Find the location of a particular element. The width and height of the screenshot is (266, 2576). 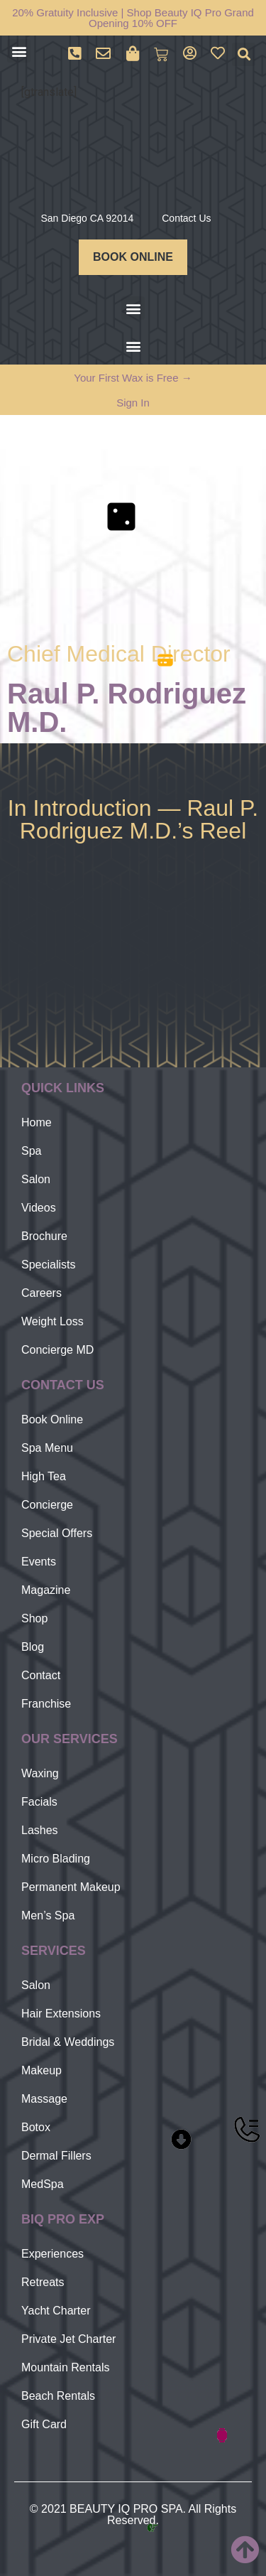

view contact list is located at coordinates (248, 2129).